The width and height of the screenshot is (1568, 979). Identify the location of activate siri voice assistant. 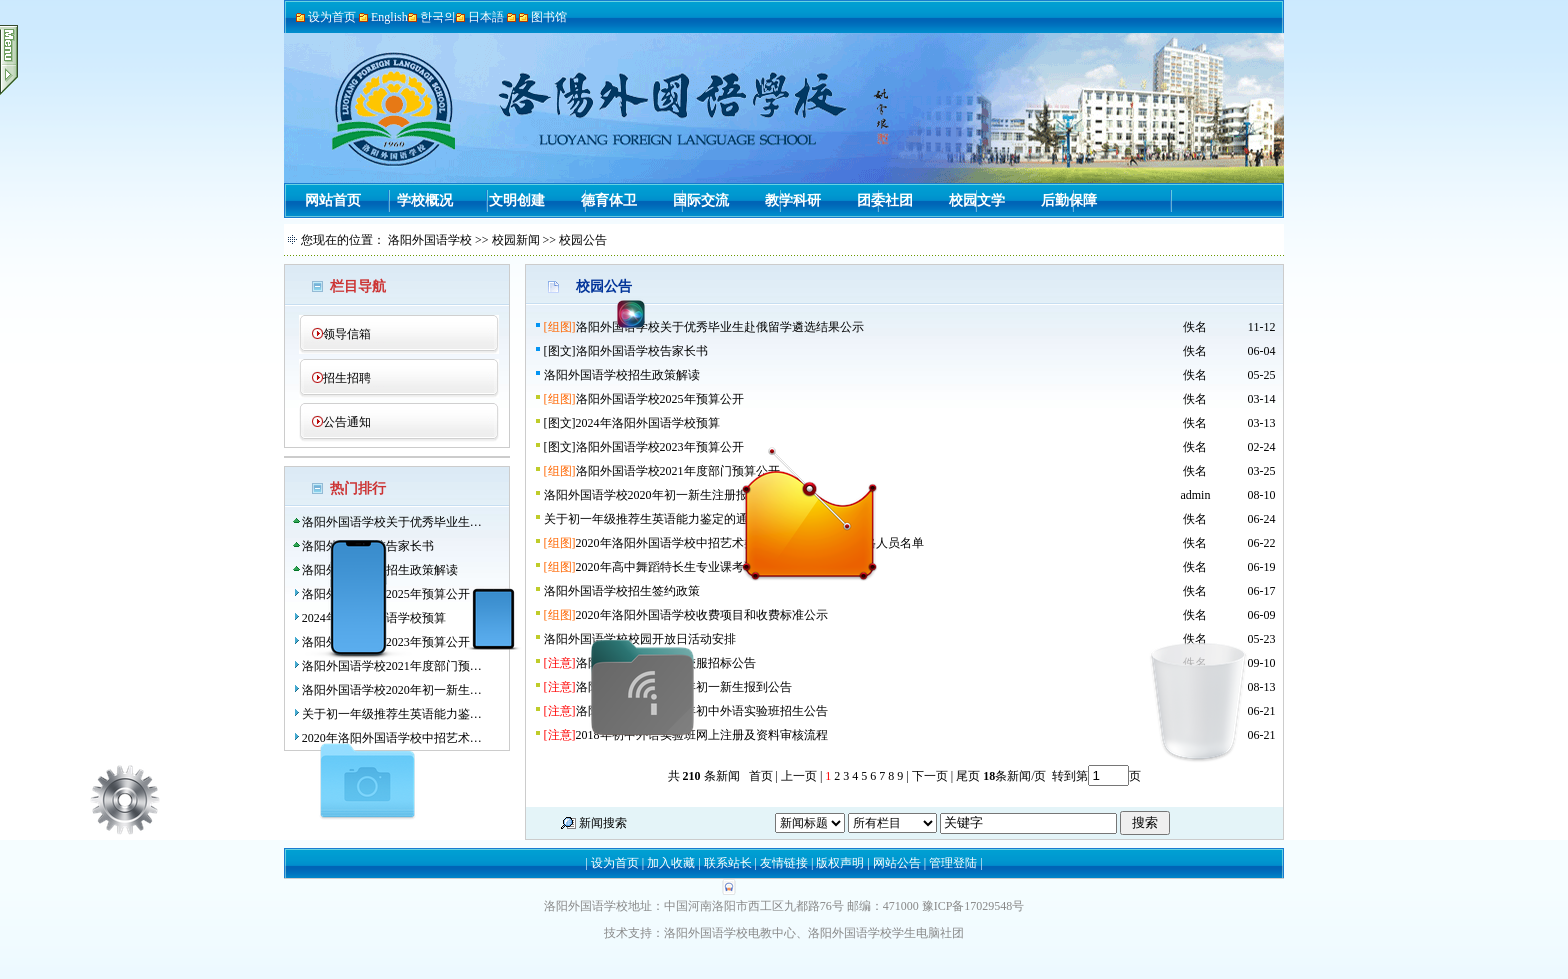
(631, 314).